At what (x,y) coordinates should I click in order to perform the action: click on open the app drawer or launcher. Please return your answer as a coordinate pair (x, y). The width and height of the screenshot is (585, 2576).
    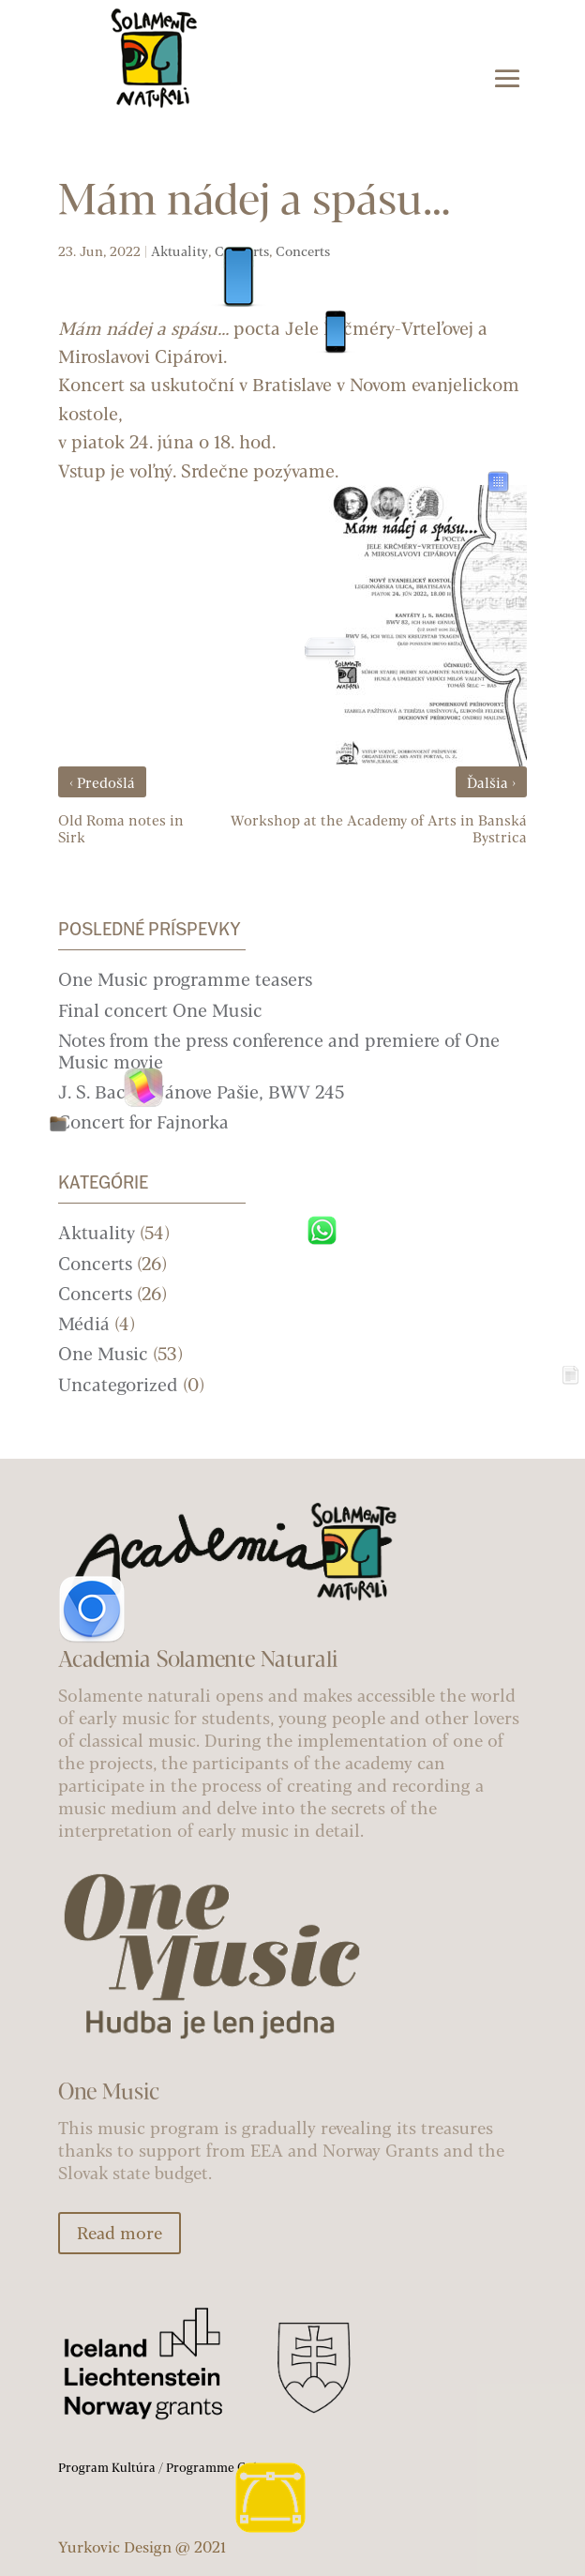
    Looking at the image, I should click on (498, 481).